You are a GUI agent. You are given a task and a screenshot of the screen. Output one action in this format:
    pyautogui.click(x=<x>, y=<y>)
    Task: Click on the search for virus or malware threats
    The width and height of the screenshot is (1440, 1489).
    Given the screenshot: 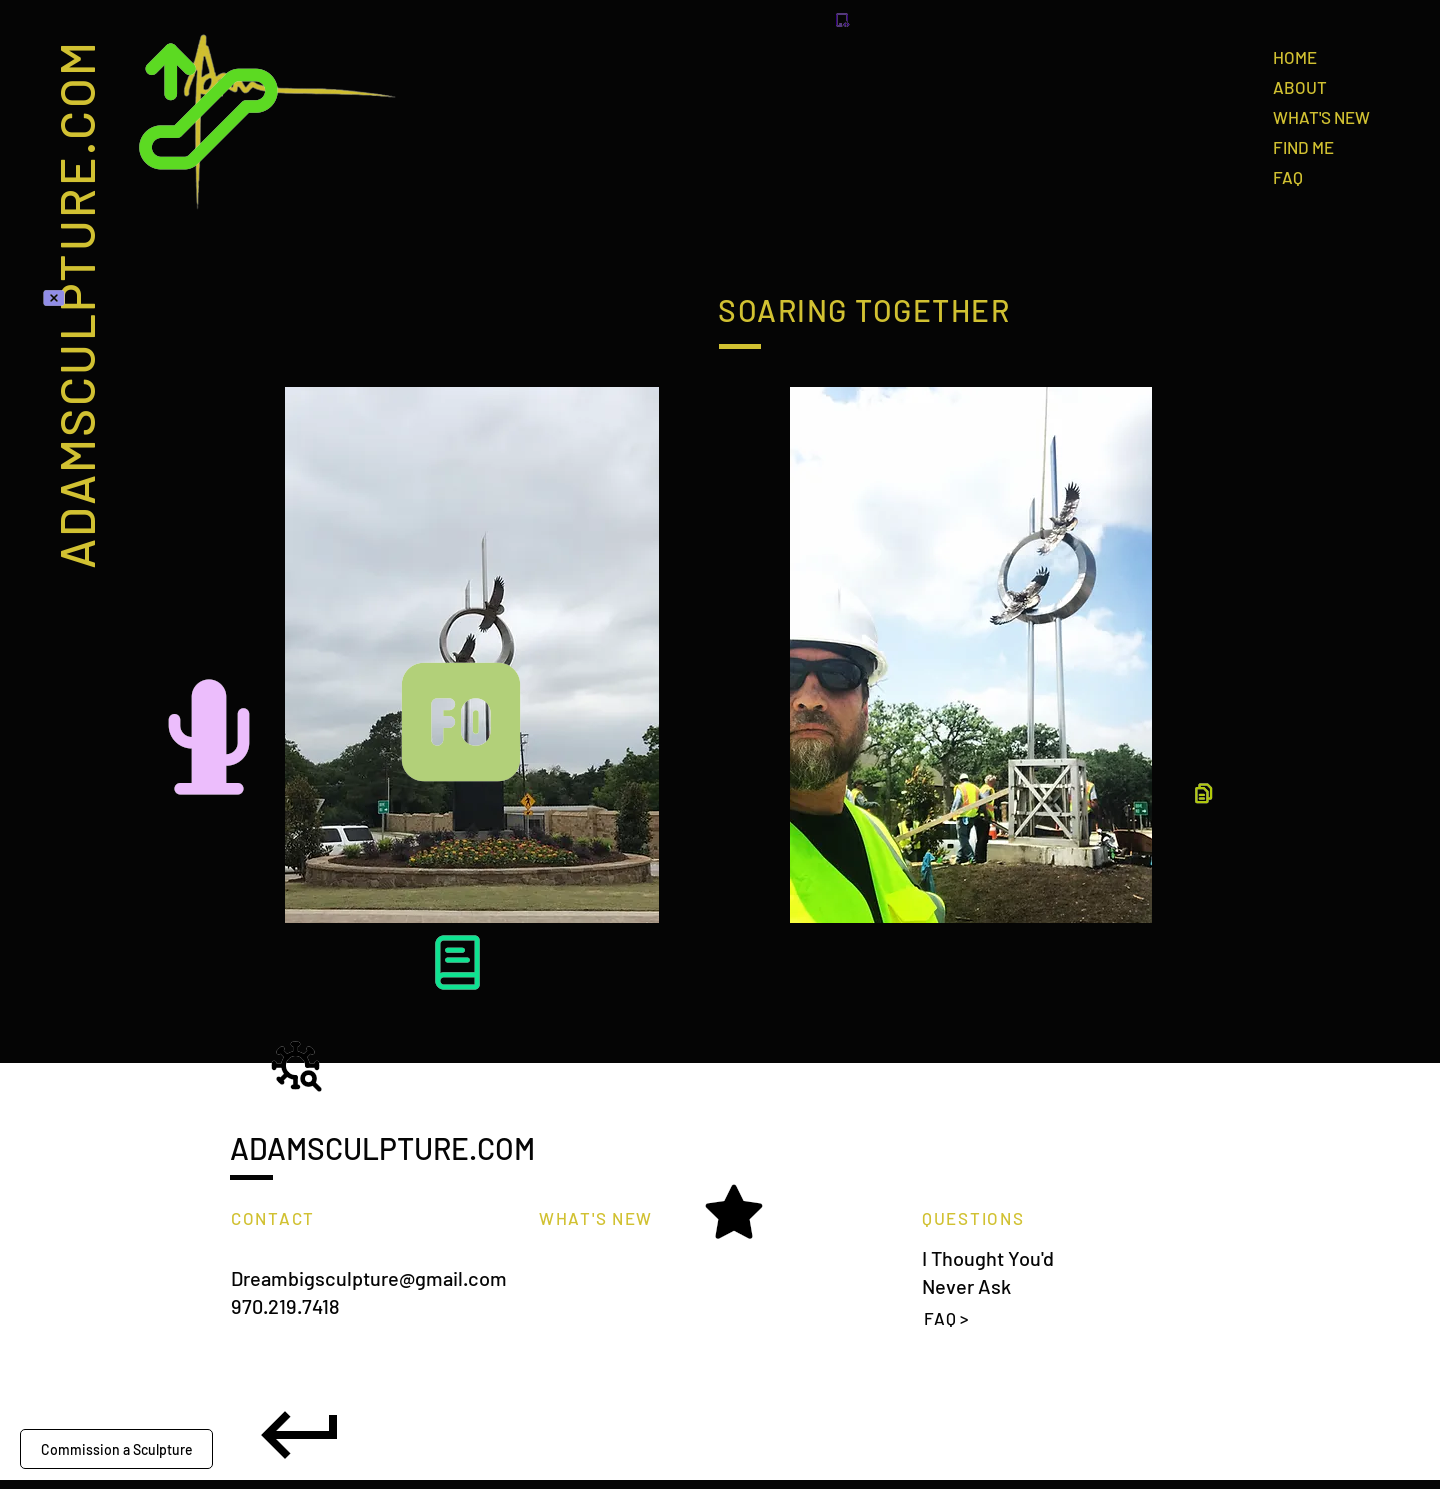 What is the action you would take?
    pyautogui.click(x=295, y=1065)
    